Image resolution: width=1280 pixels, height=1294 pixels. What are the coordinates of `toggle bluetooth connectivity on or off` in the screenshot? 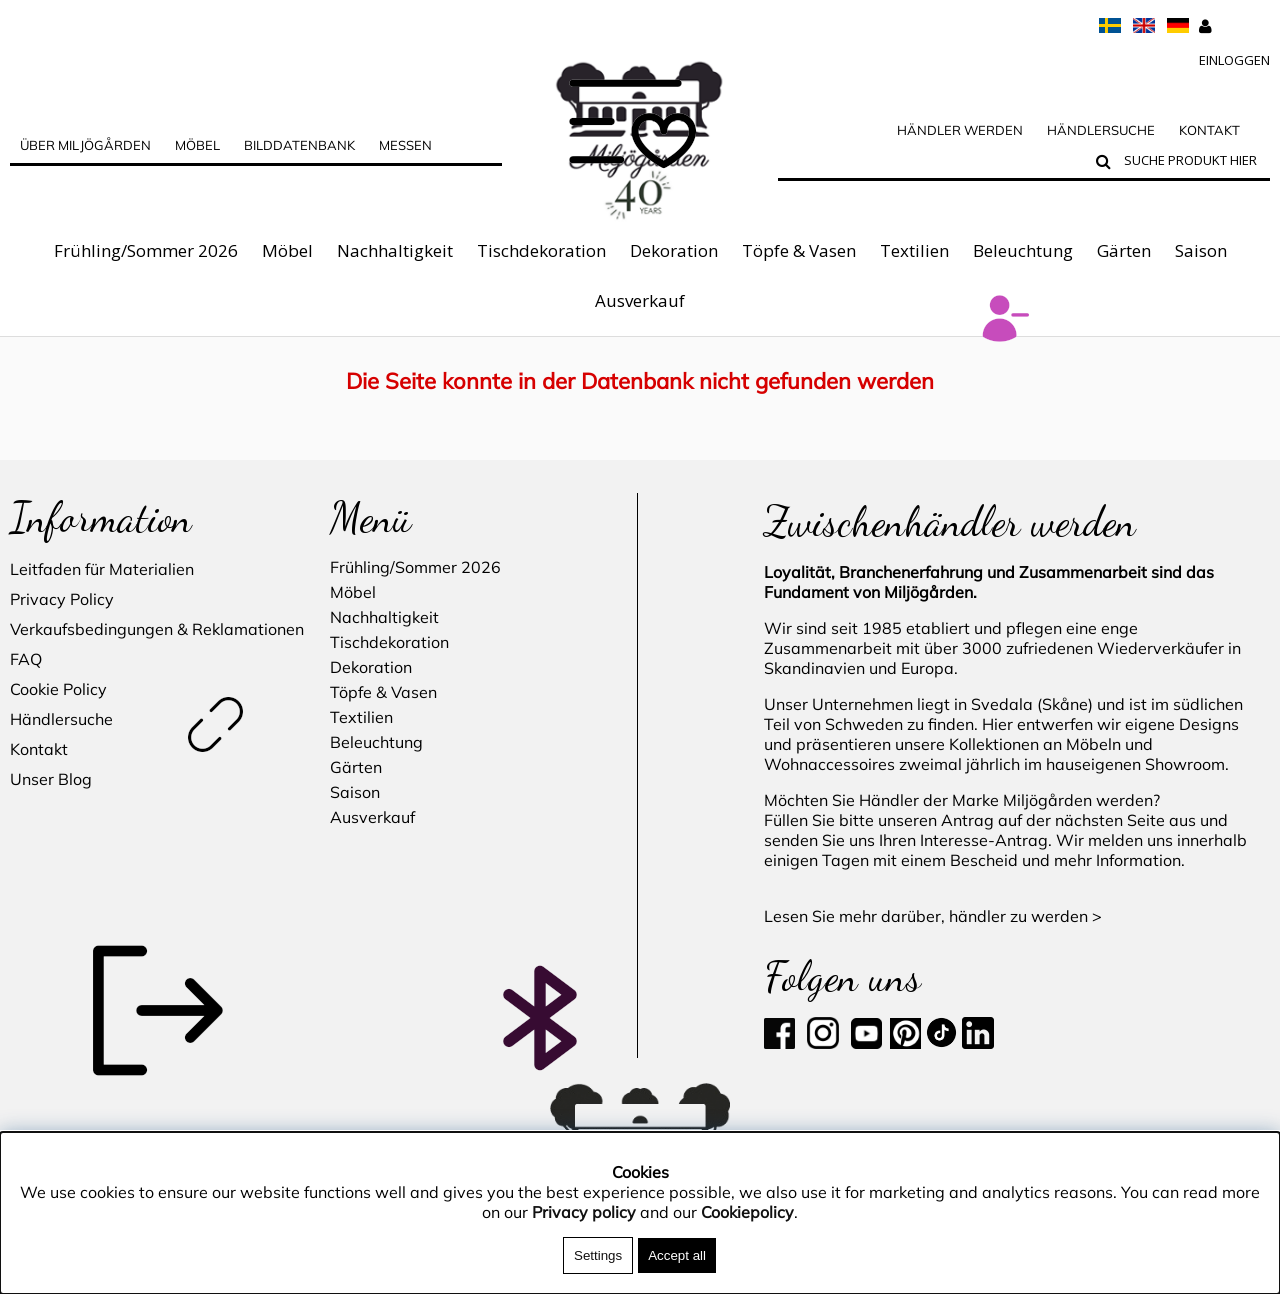 It's located at (540, 1018).